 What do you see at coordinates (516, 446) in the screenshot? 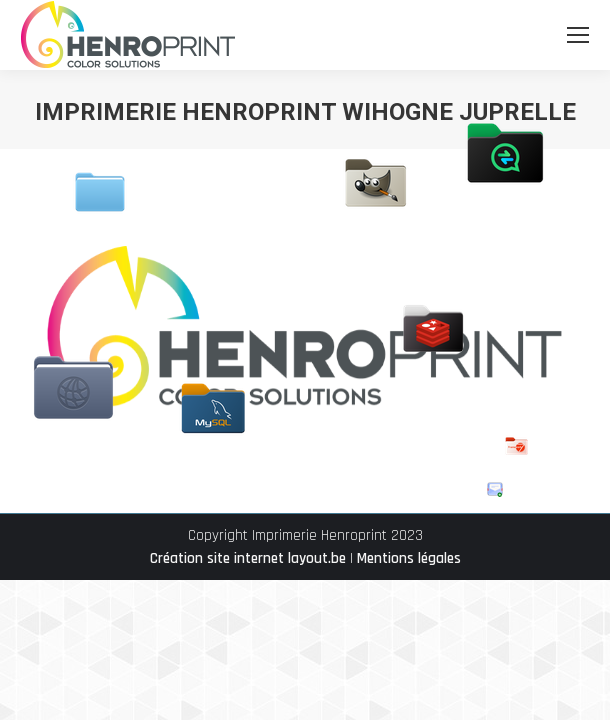
I see `open framework7 project folder` at bounding box center [516, 446].